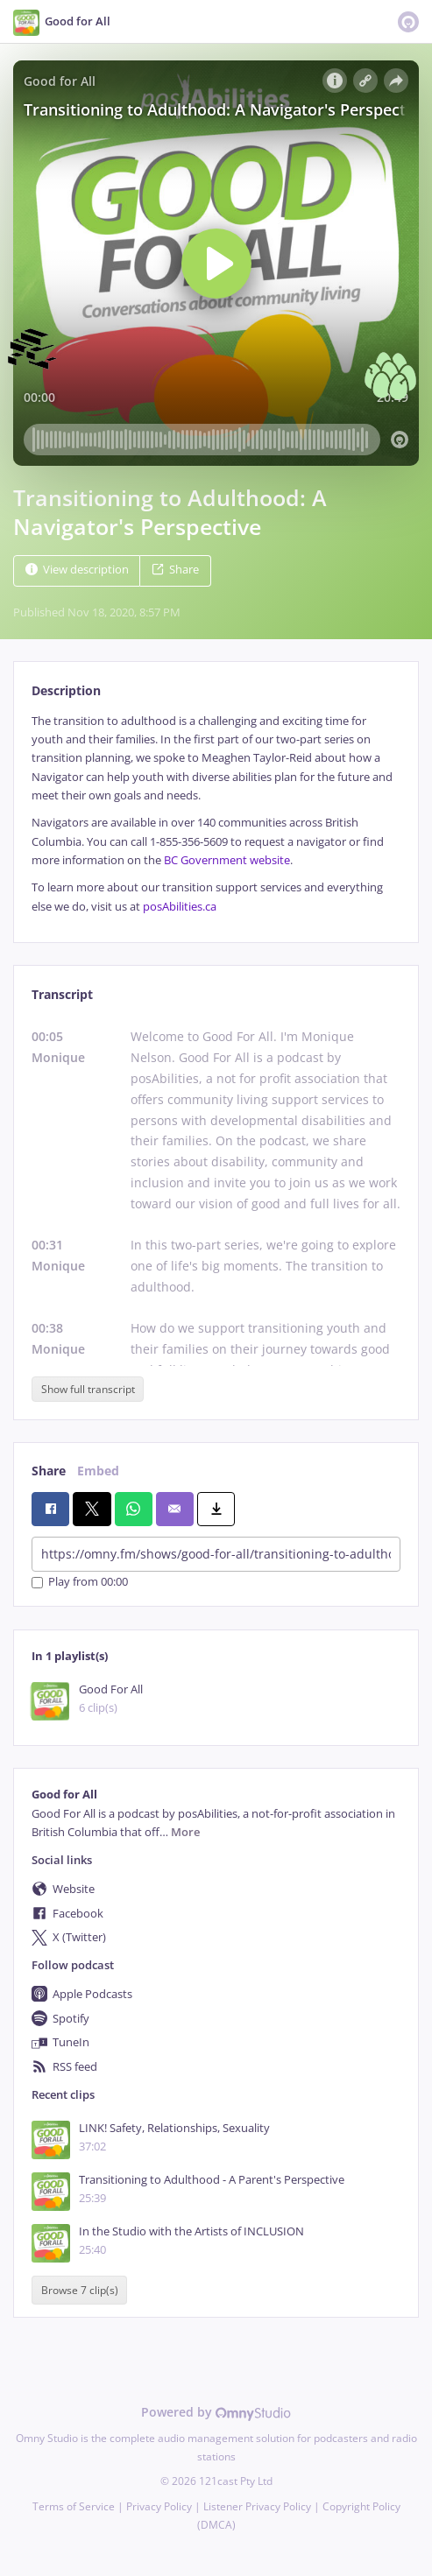 The image size is (432, 2576). I want to click on construction or building materials inventory, so click(32, 348).